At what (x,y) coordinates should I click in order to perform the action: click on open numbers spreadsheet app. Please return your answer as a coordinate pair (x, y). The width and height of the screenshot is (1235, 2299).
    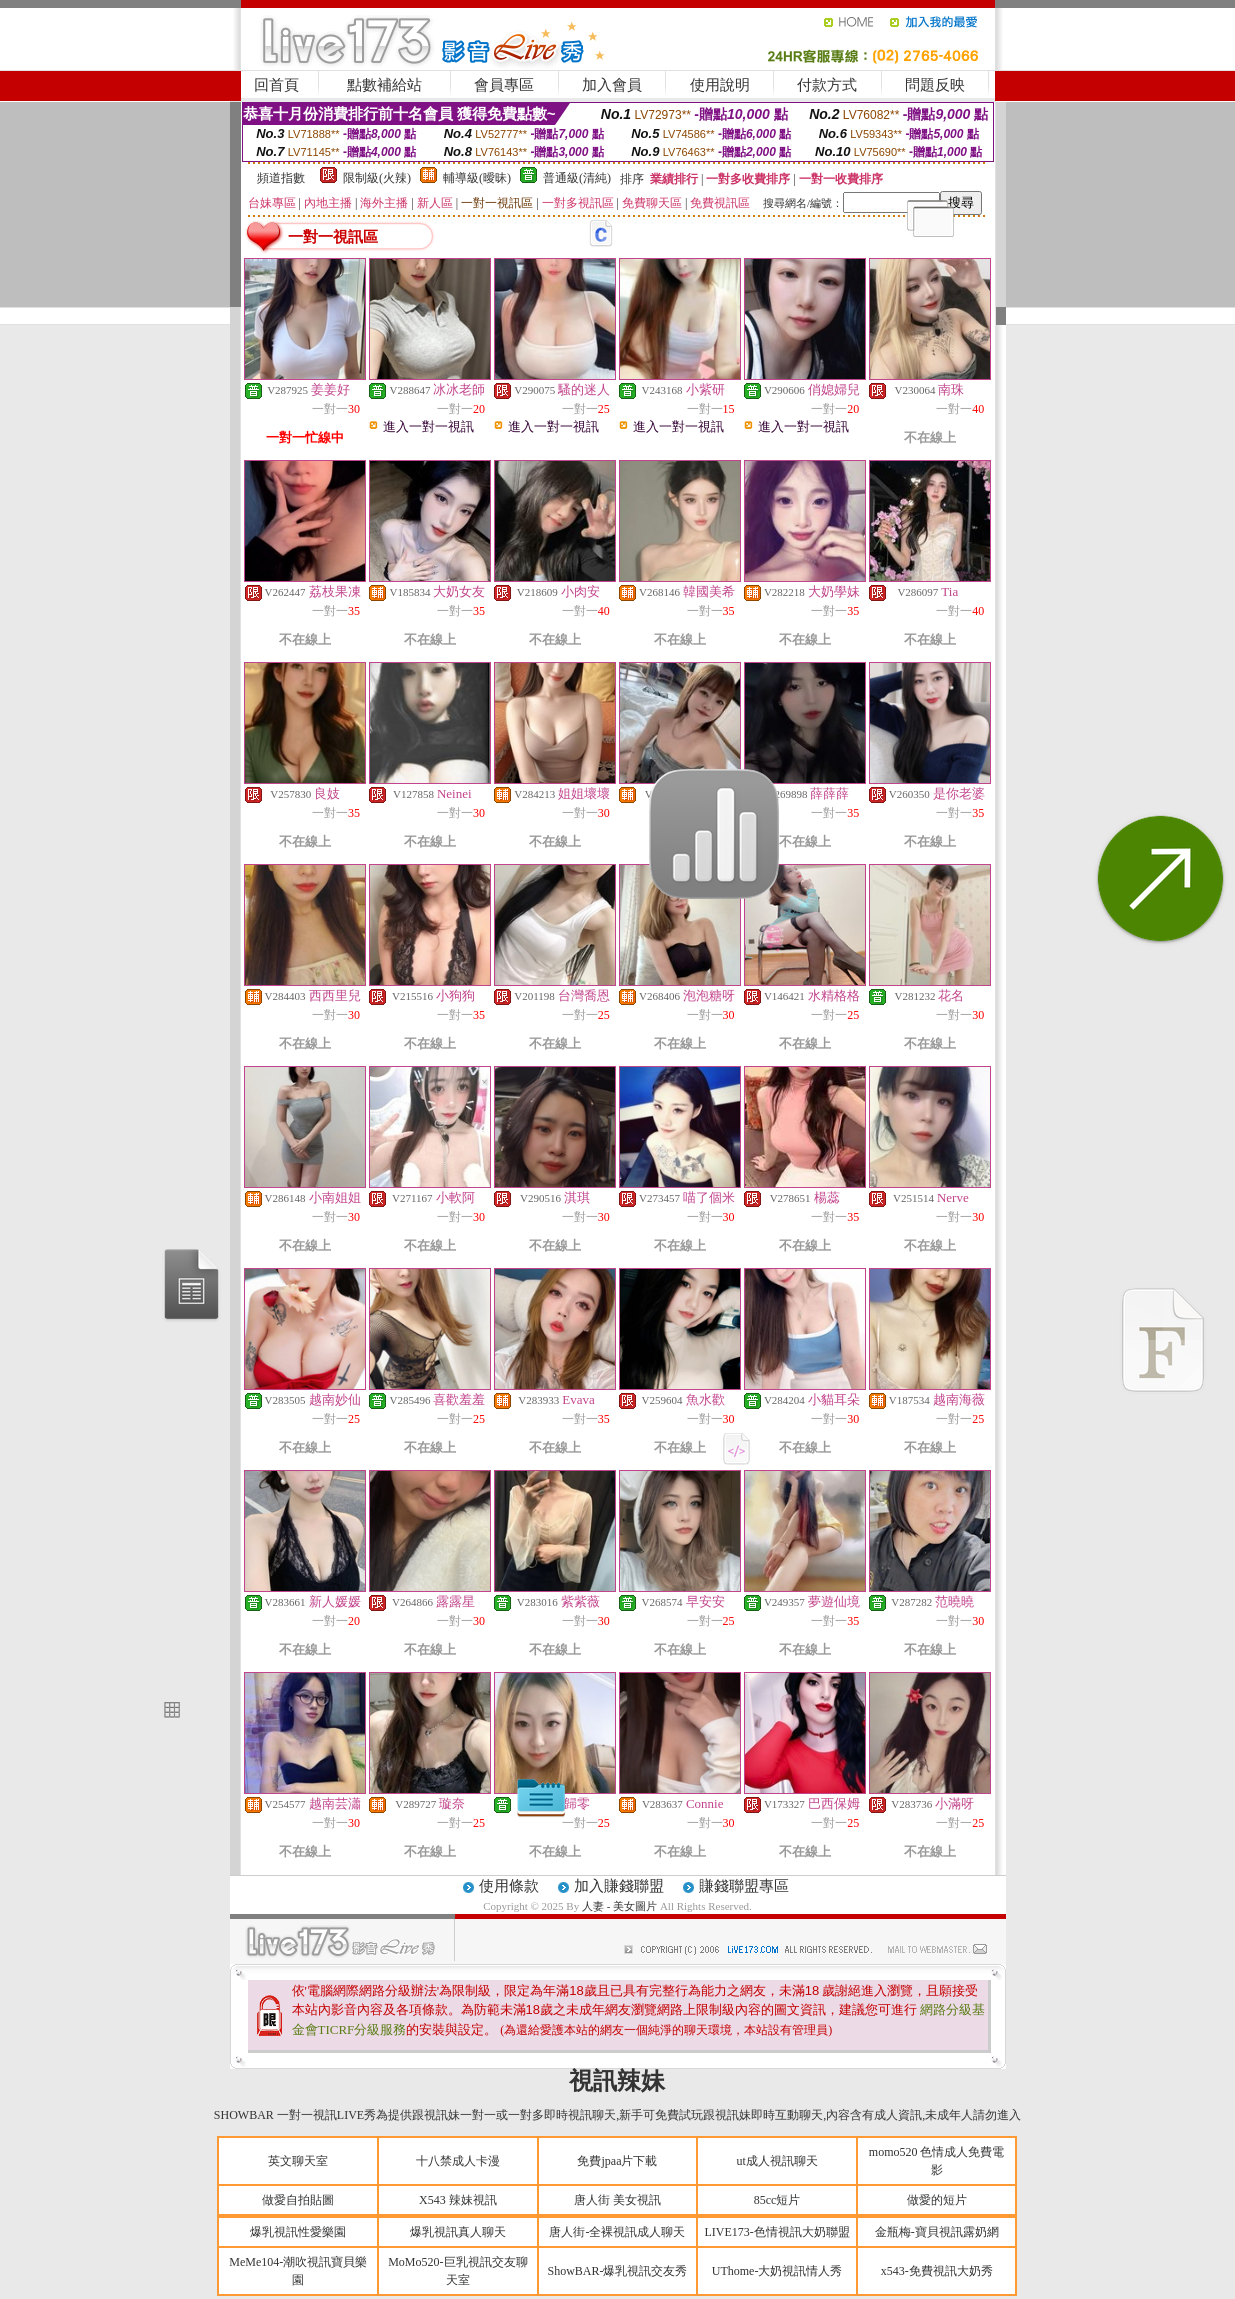
    Looking at the image, I should click on (714, 834).